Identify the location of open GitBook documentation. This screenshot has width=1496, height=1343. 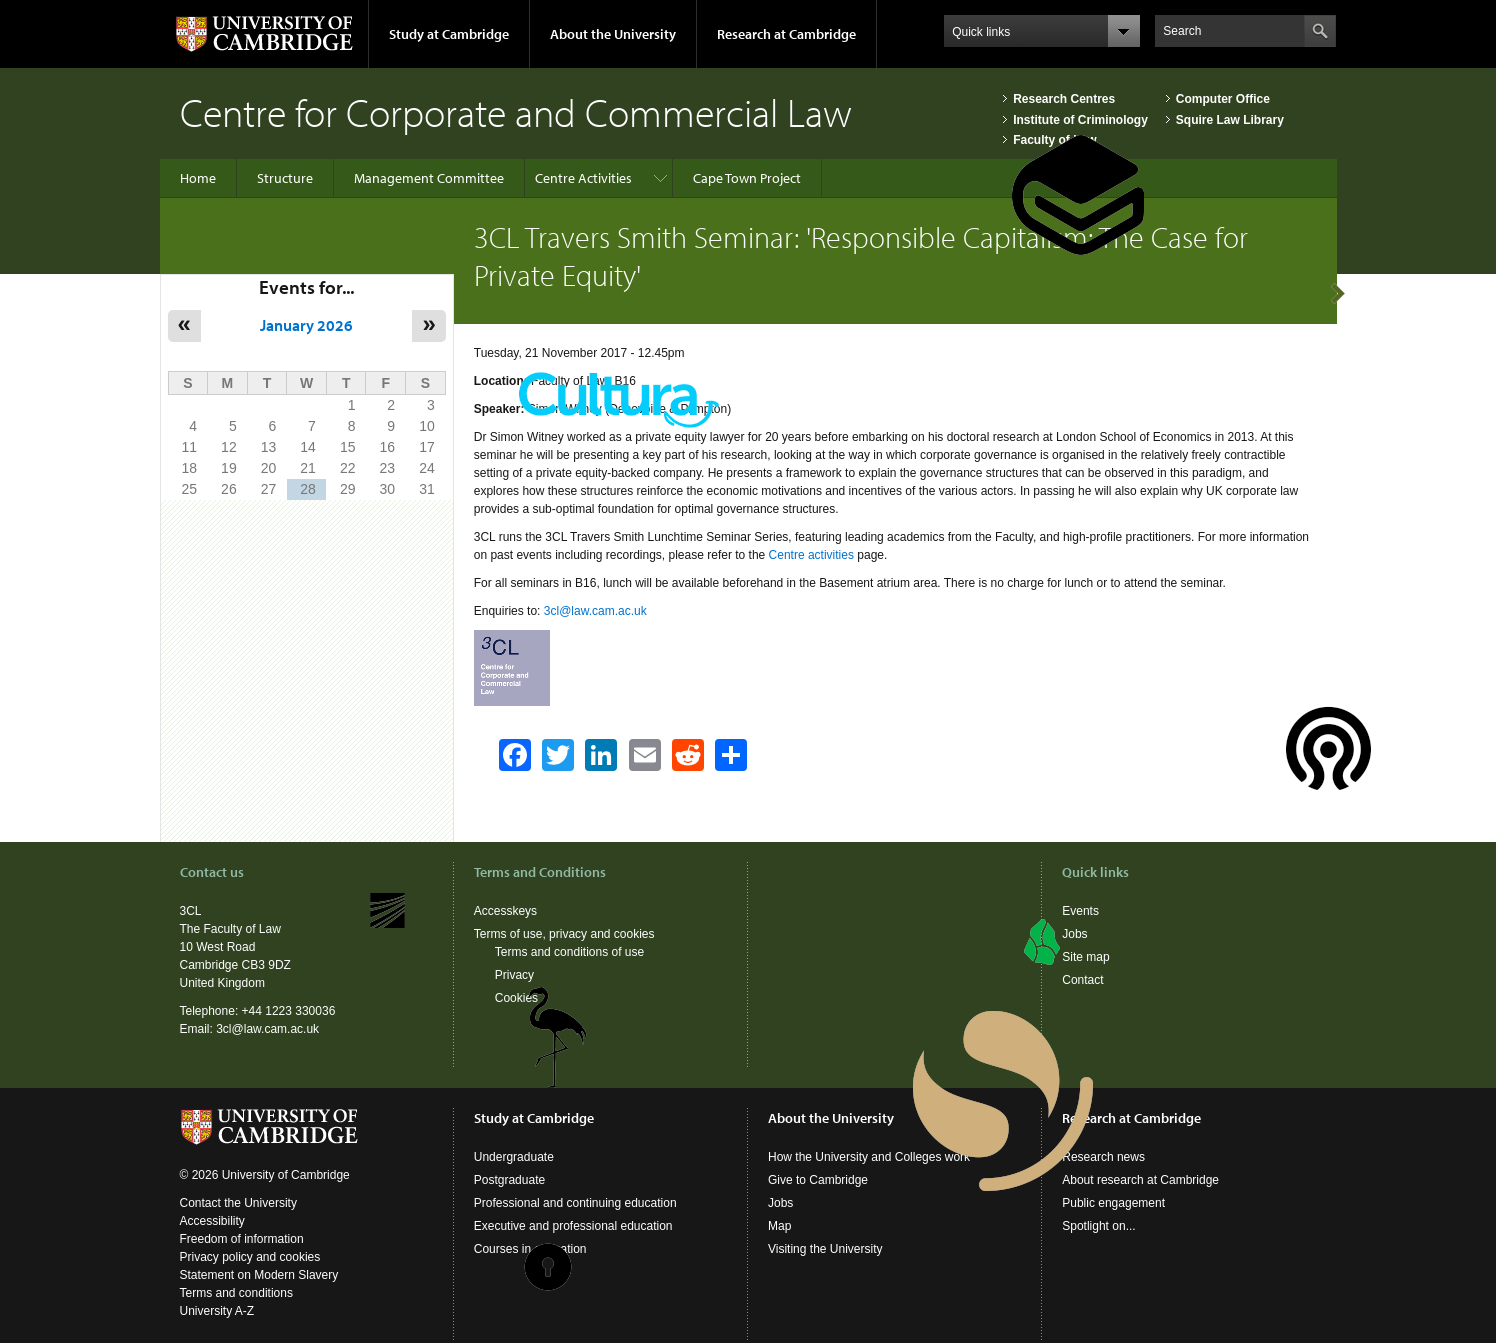
(1078, 195).